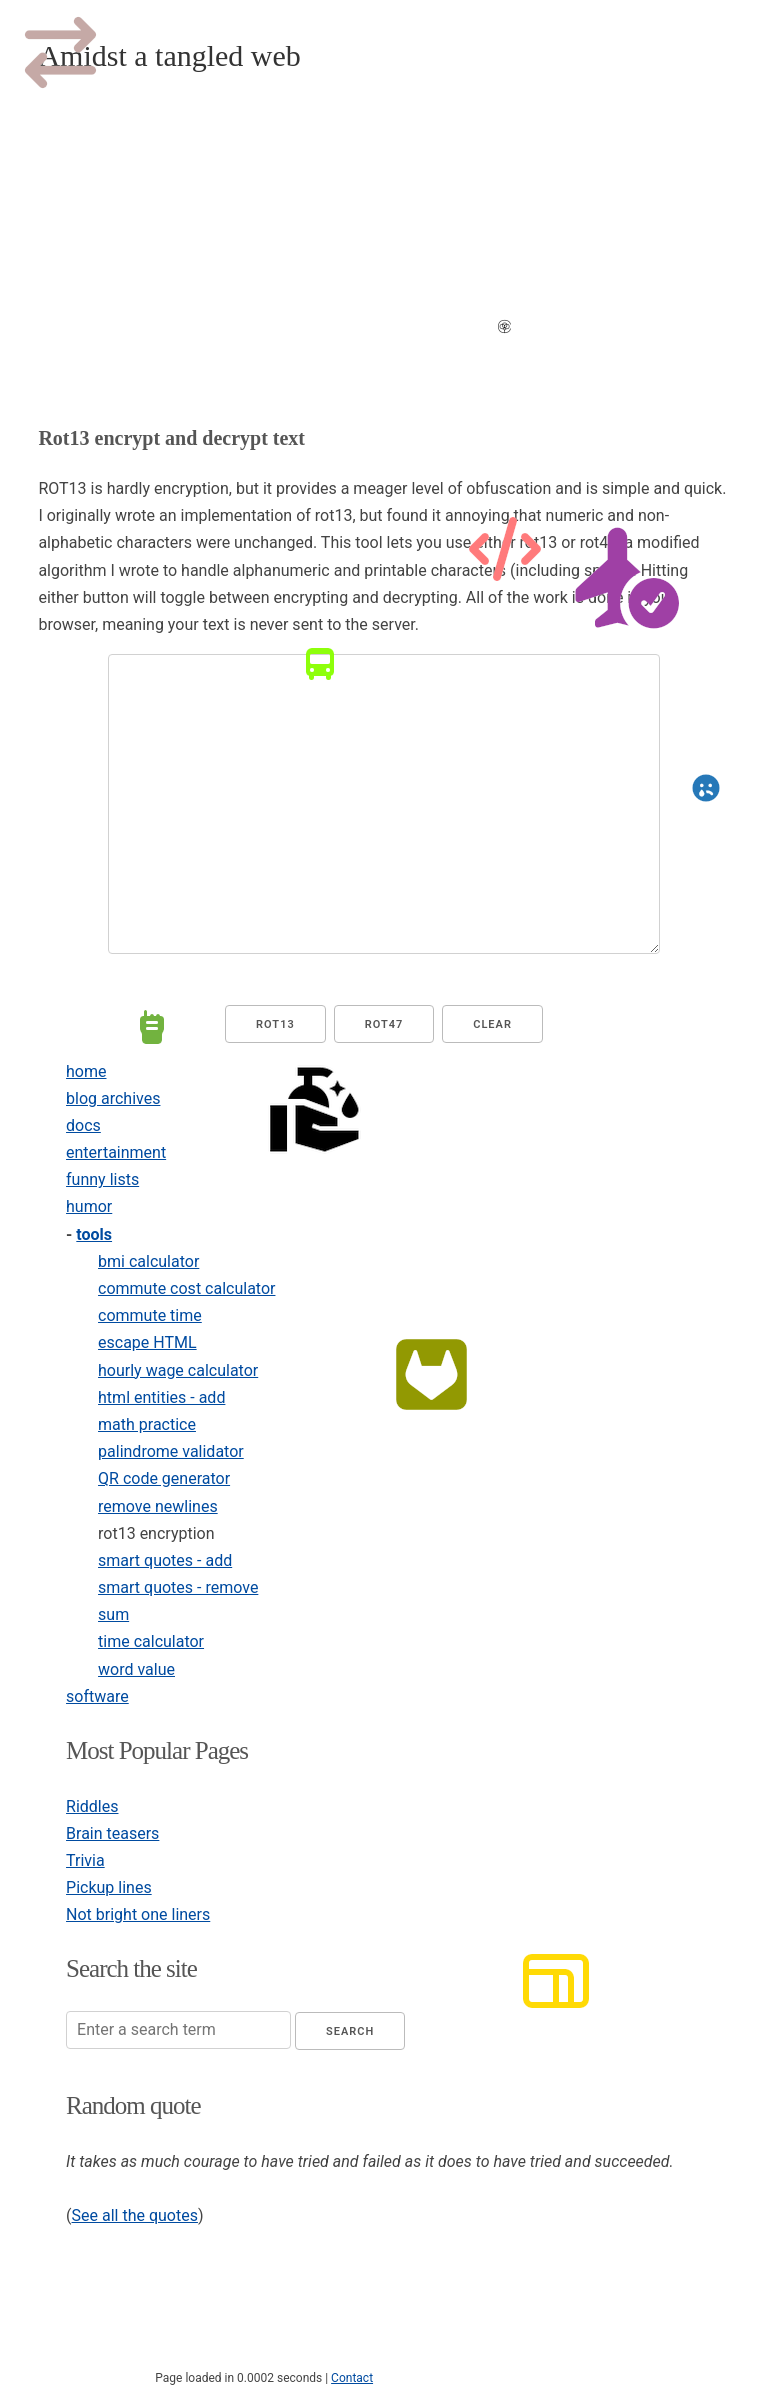 The width and height of the screenshot is (768, 2401). I want to click on access push-to-talk communication, so click(152, 1028).